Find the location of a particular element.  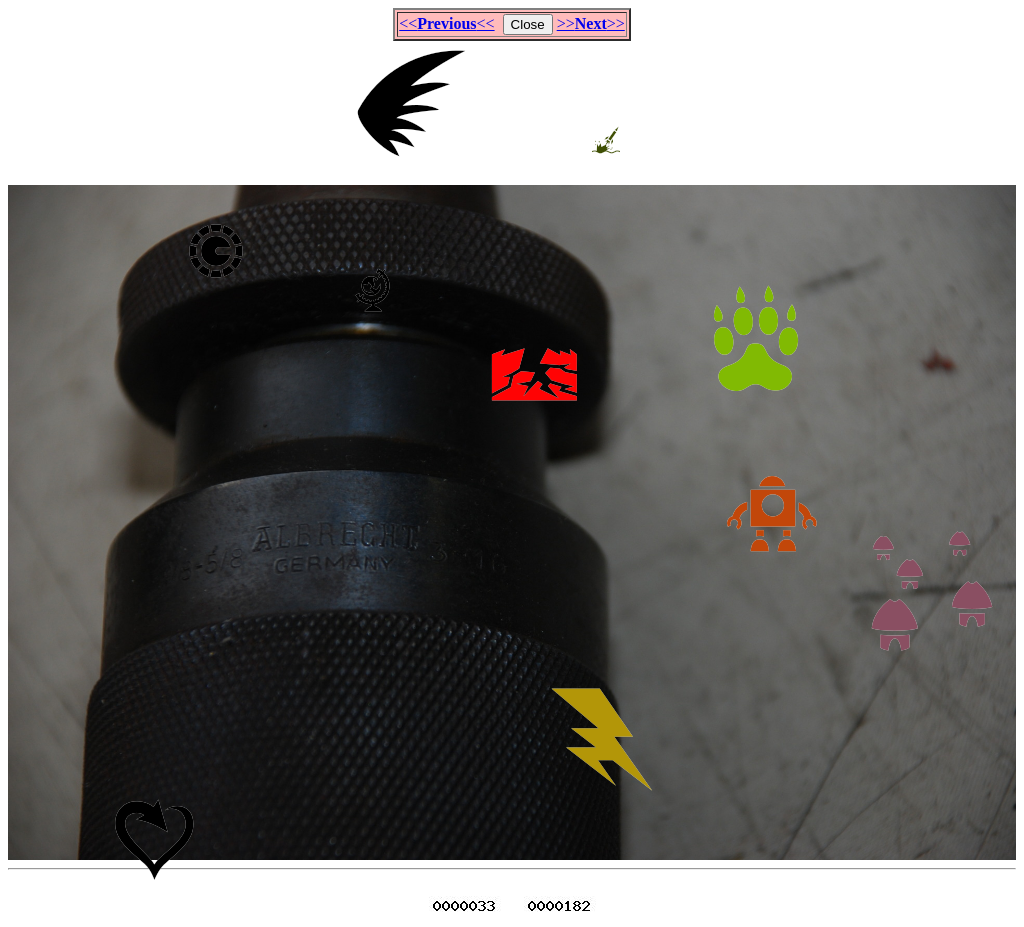

access global or worldwide settings is located at coordinates (372, 290).